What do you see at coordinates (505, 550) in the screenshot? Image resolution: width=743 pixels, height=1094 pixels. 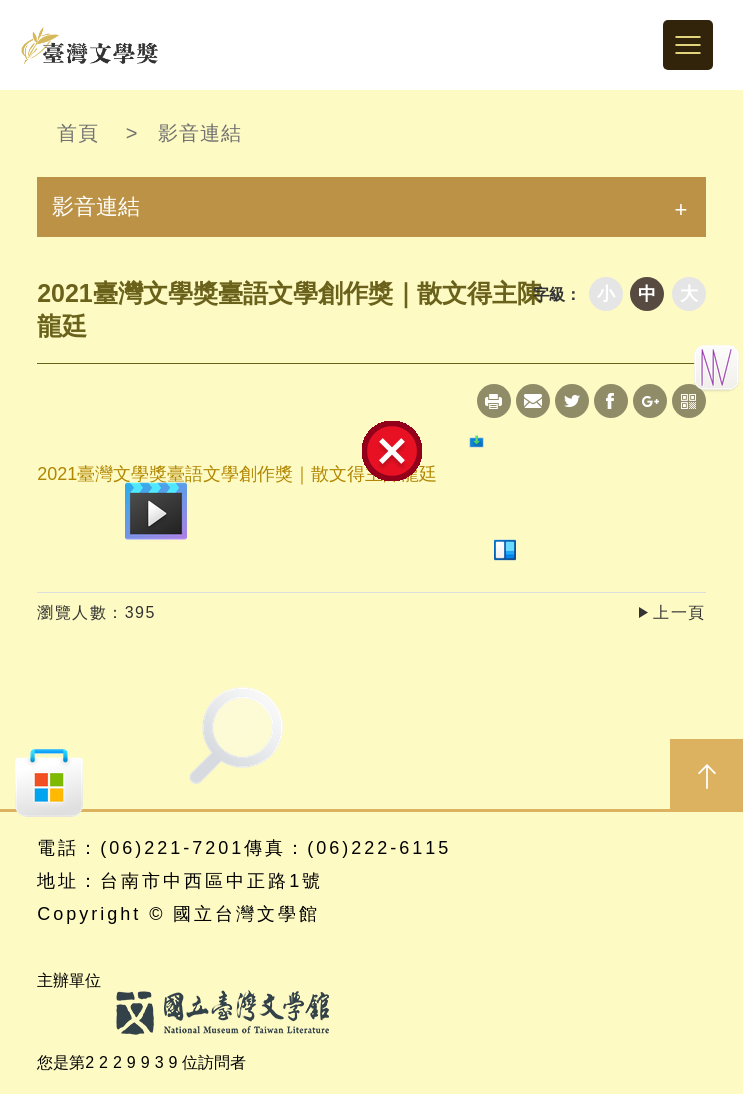 I see `open the widgets panel` at bounding box center [505, 550].